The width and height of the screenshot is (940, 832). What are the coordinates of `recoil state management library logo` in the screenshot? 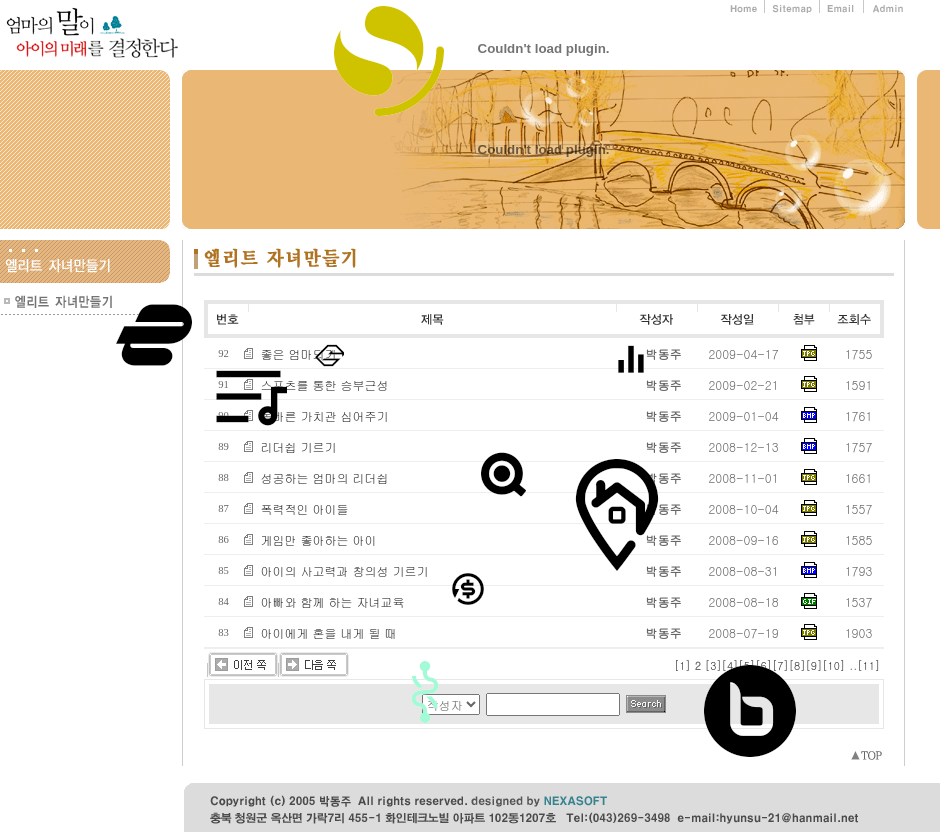 It's located at (425, 692).